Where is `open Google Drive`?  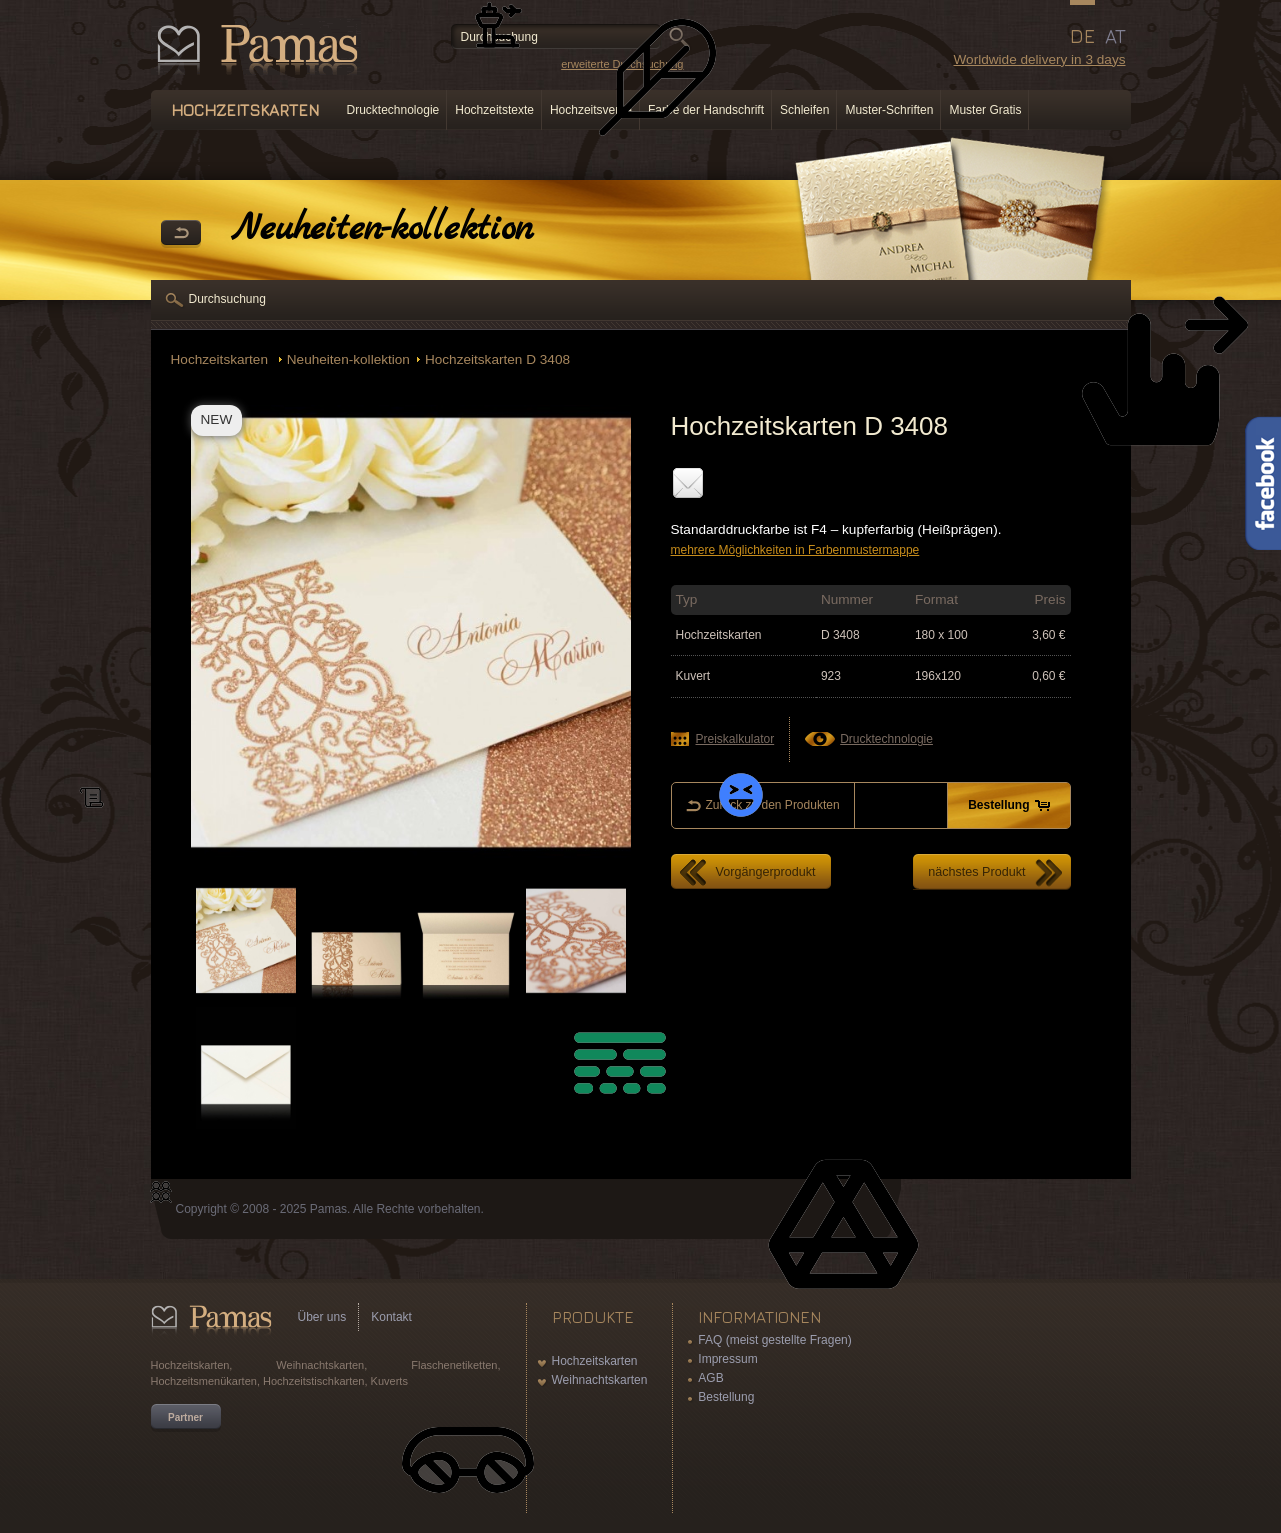 open Google Drive is located at coordinates (843, 1229).